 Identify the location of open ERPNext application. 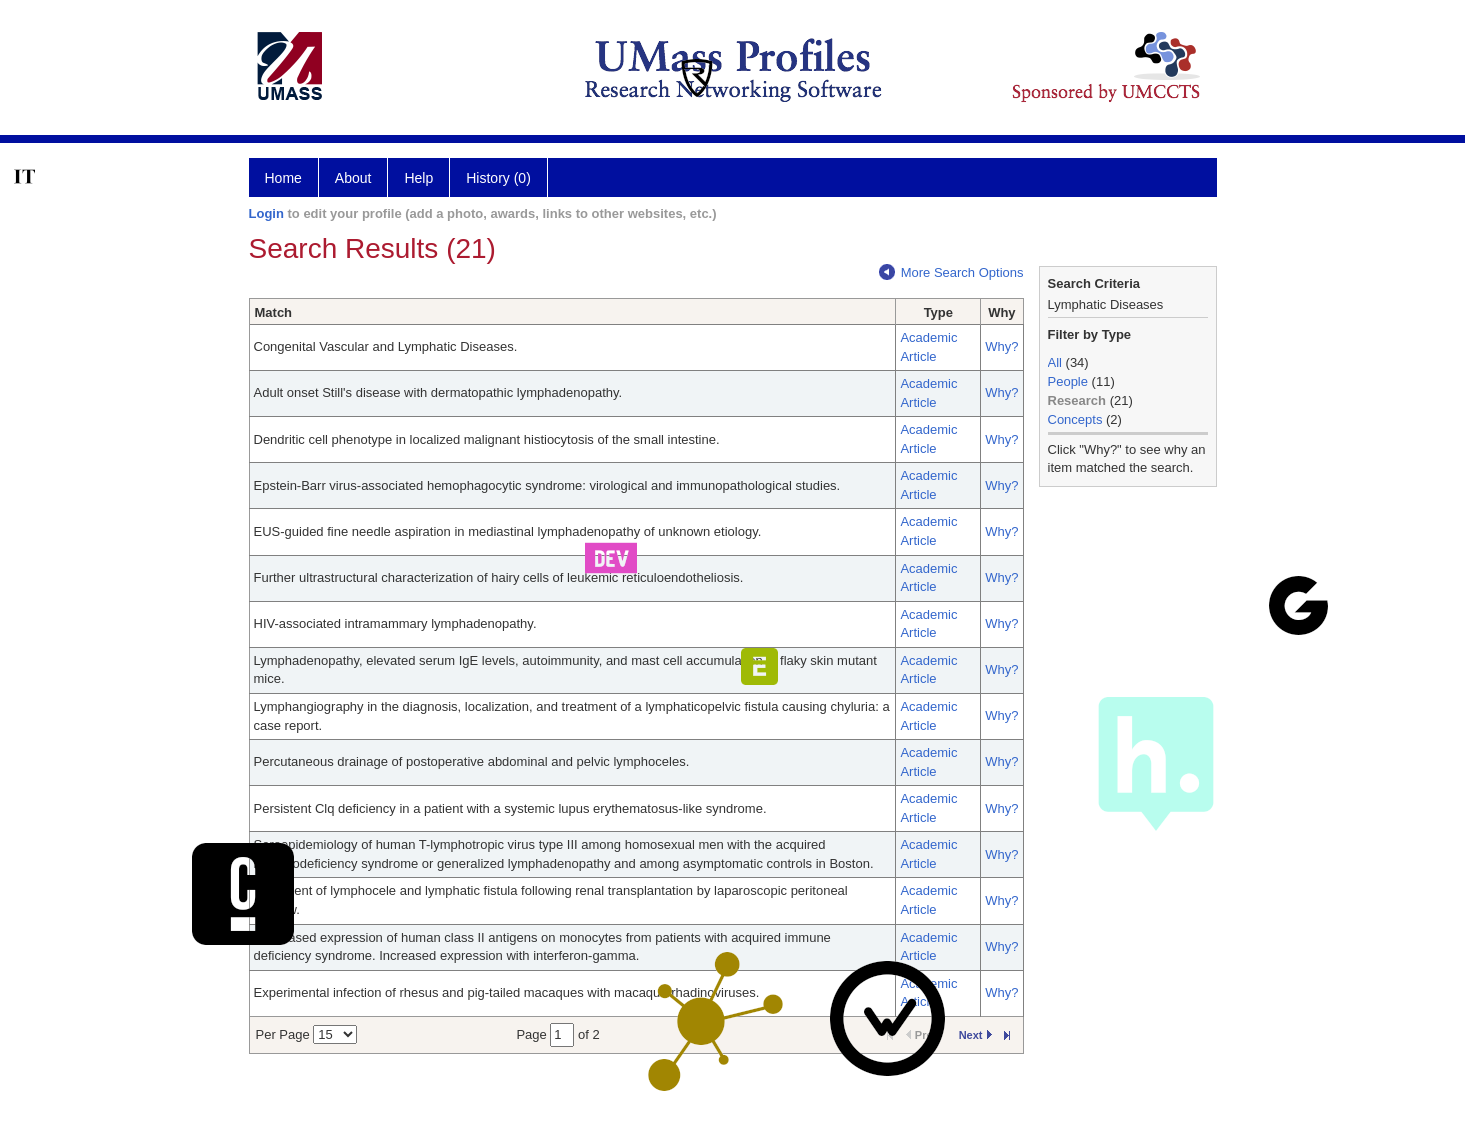
(759, 666).